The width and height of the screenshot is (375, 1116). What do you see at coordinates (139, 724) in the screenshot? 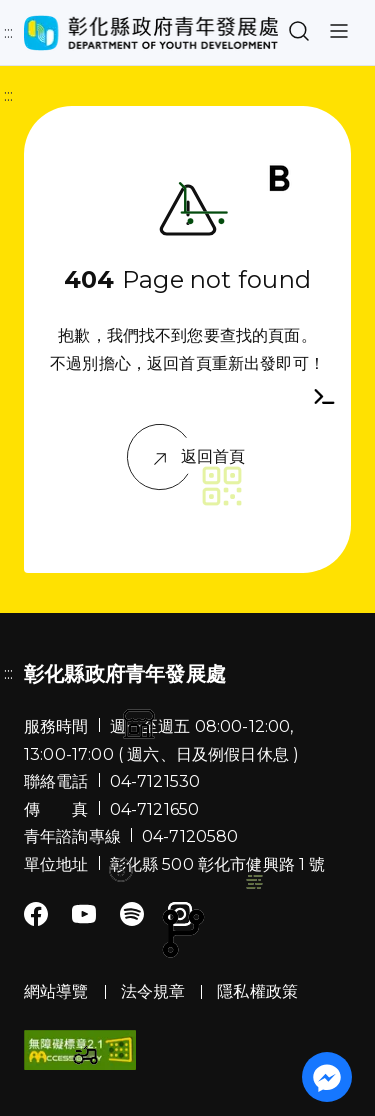
I see `browse nearby stores or shops` at bounding box center [139, 724].